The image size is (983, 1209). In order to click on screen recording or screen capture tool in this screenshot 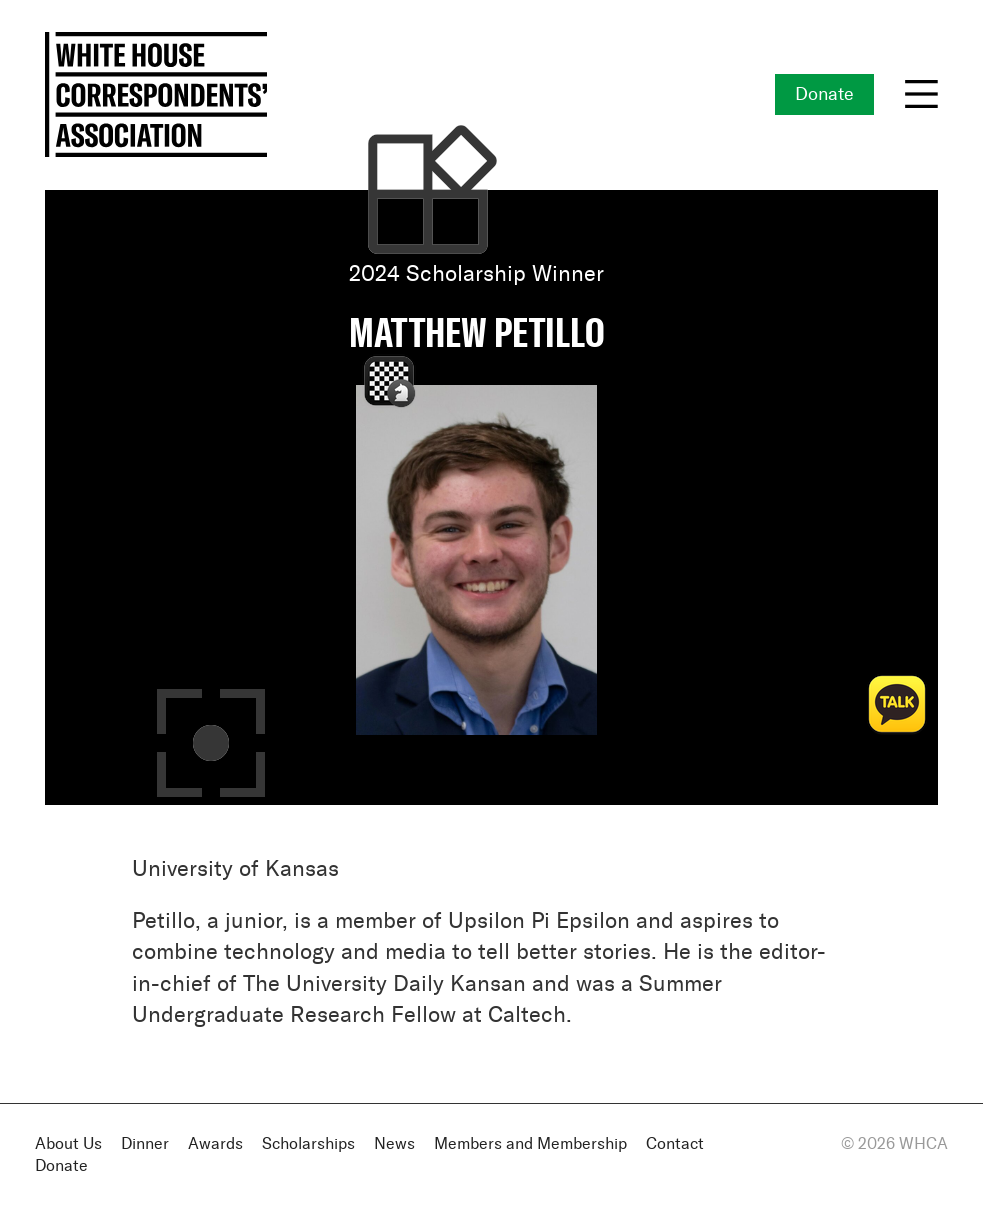, I will do `click(211, 743)`.